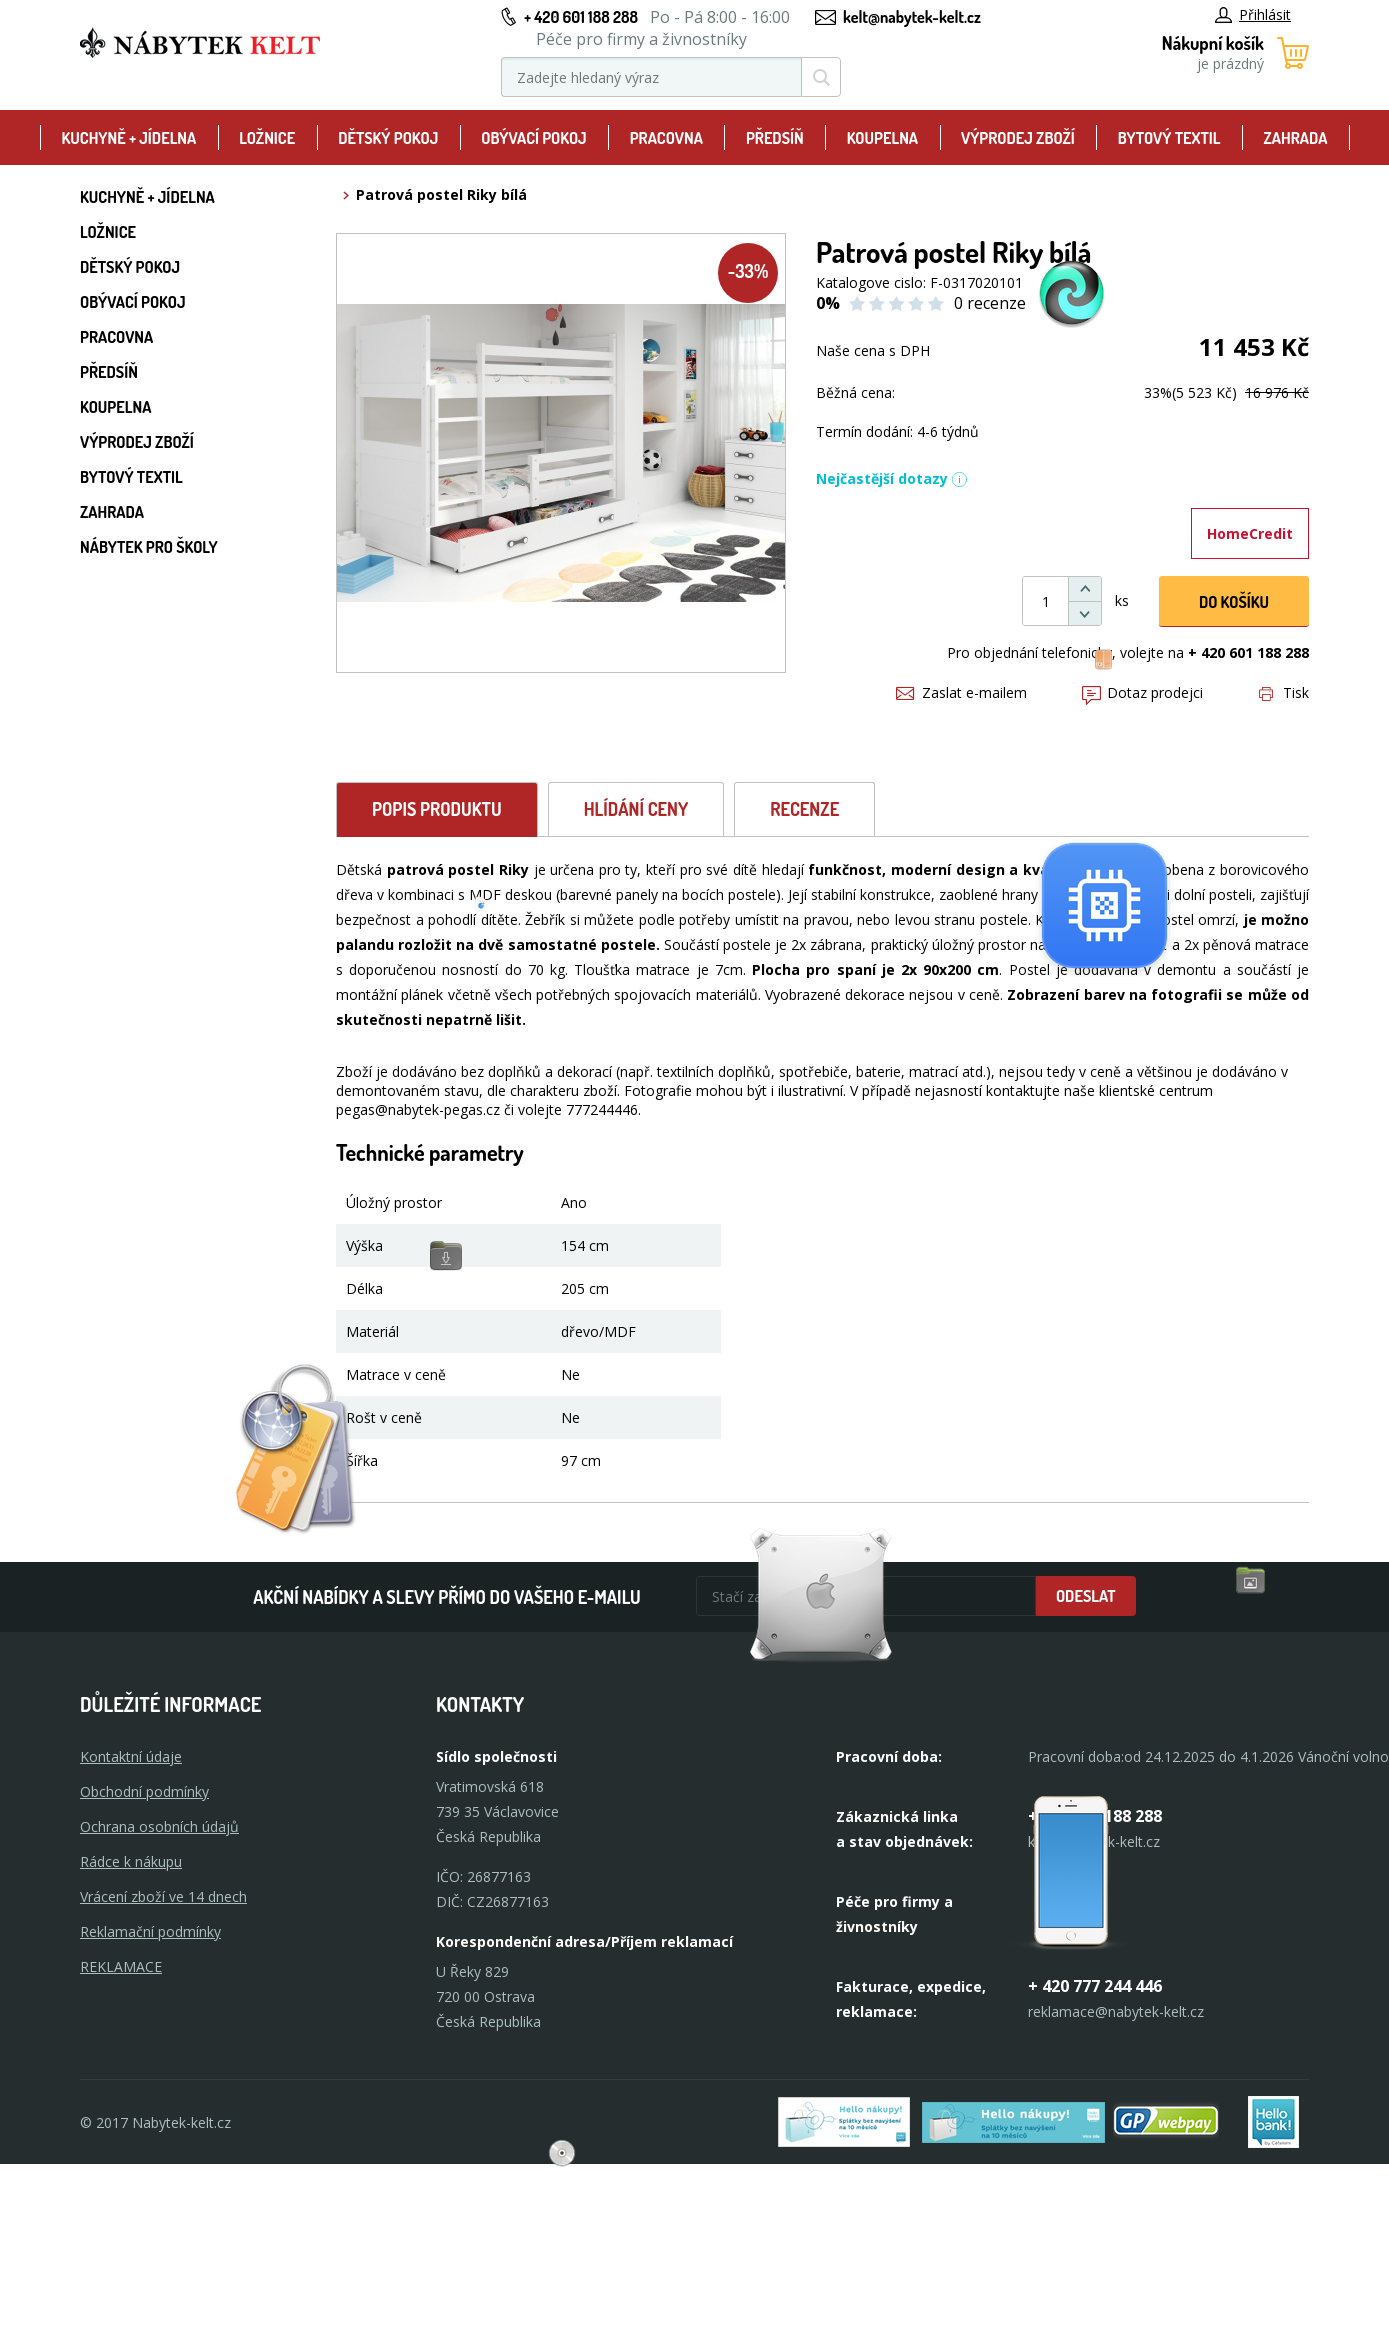 This screenshot has height=2328, width=1389. What do you see at coordinates (1103, 659) in the screenshot?
I see `a compressed or archived file` at bounding box center [1103, 659].